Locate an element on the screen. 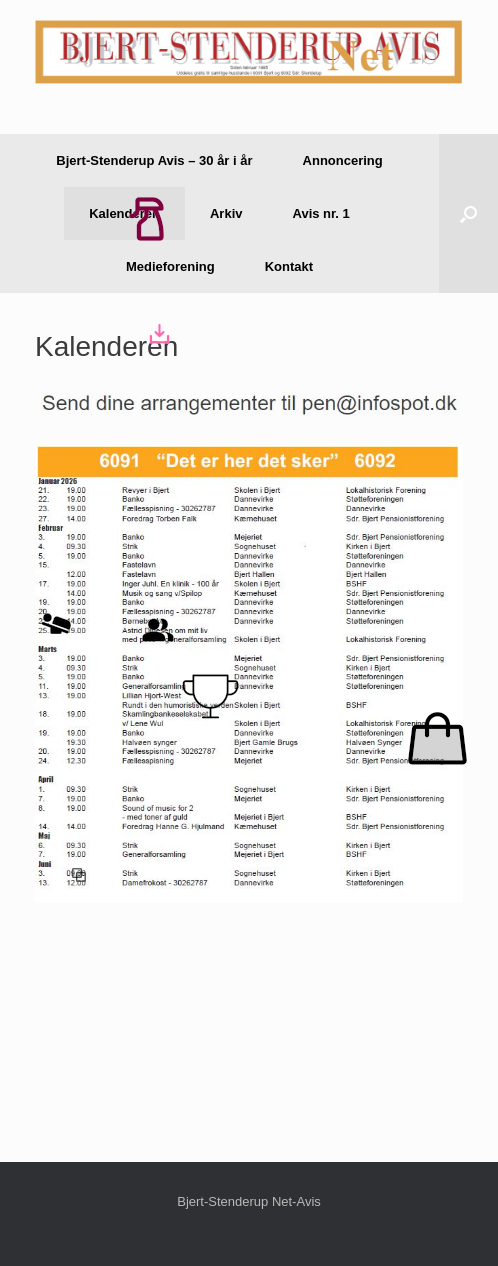  indicates a lie-flat or angled seat option on a flight is located at coordinates (56, 624).